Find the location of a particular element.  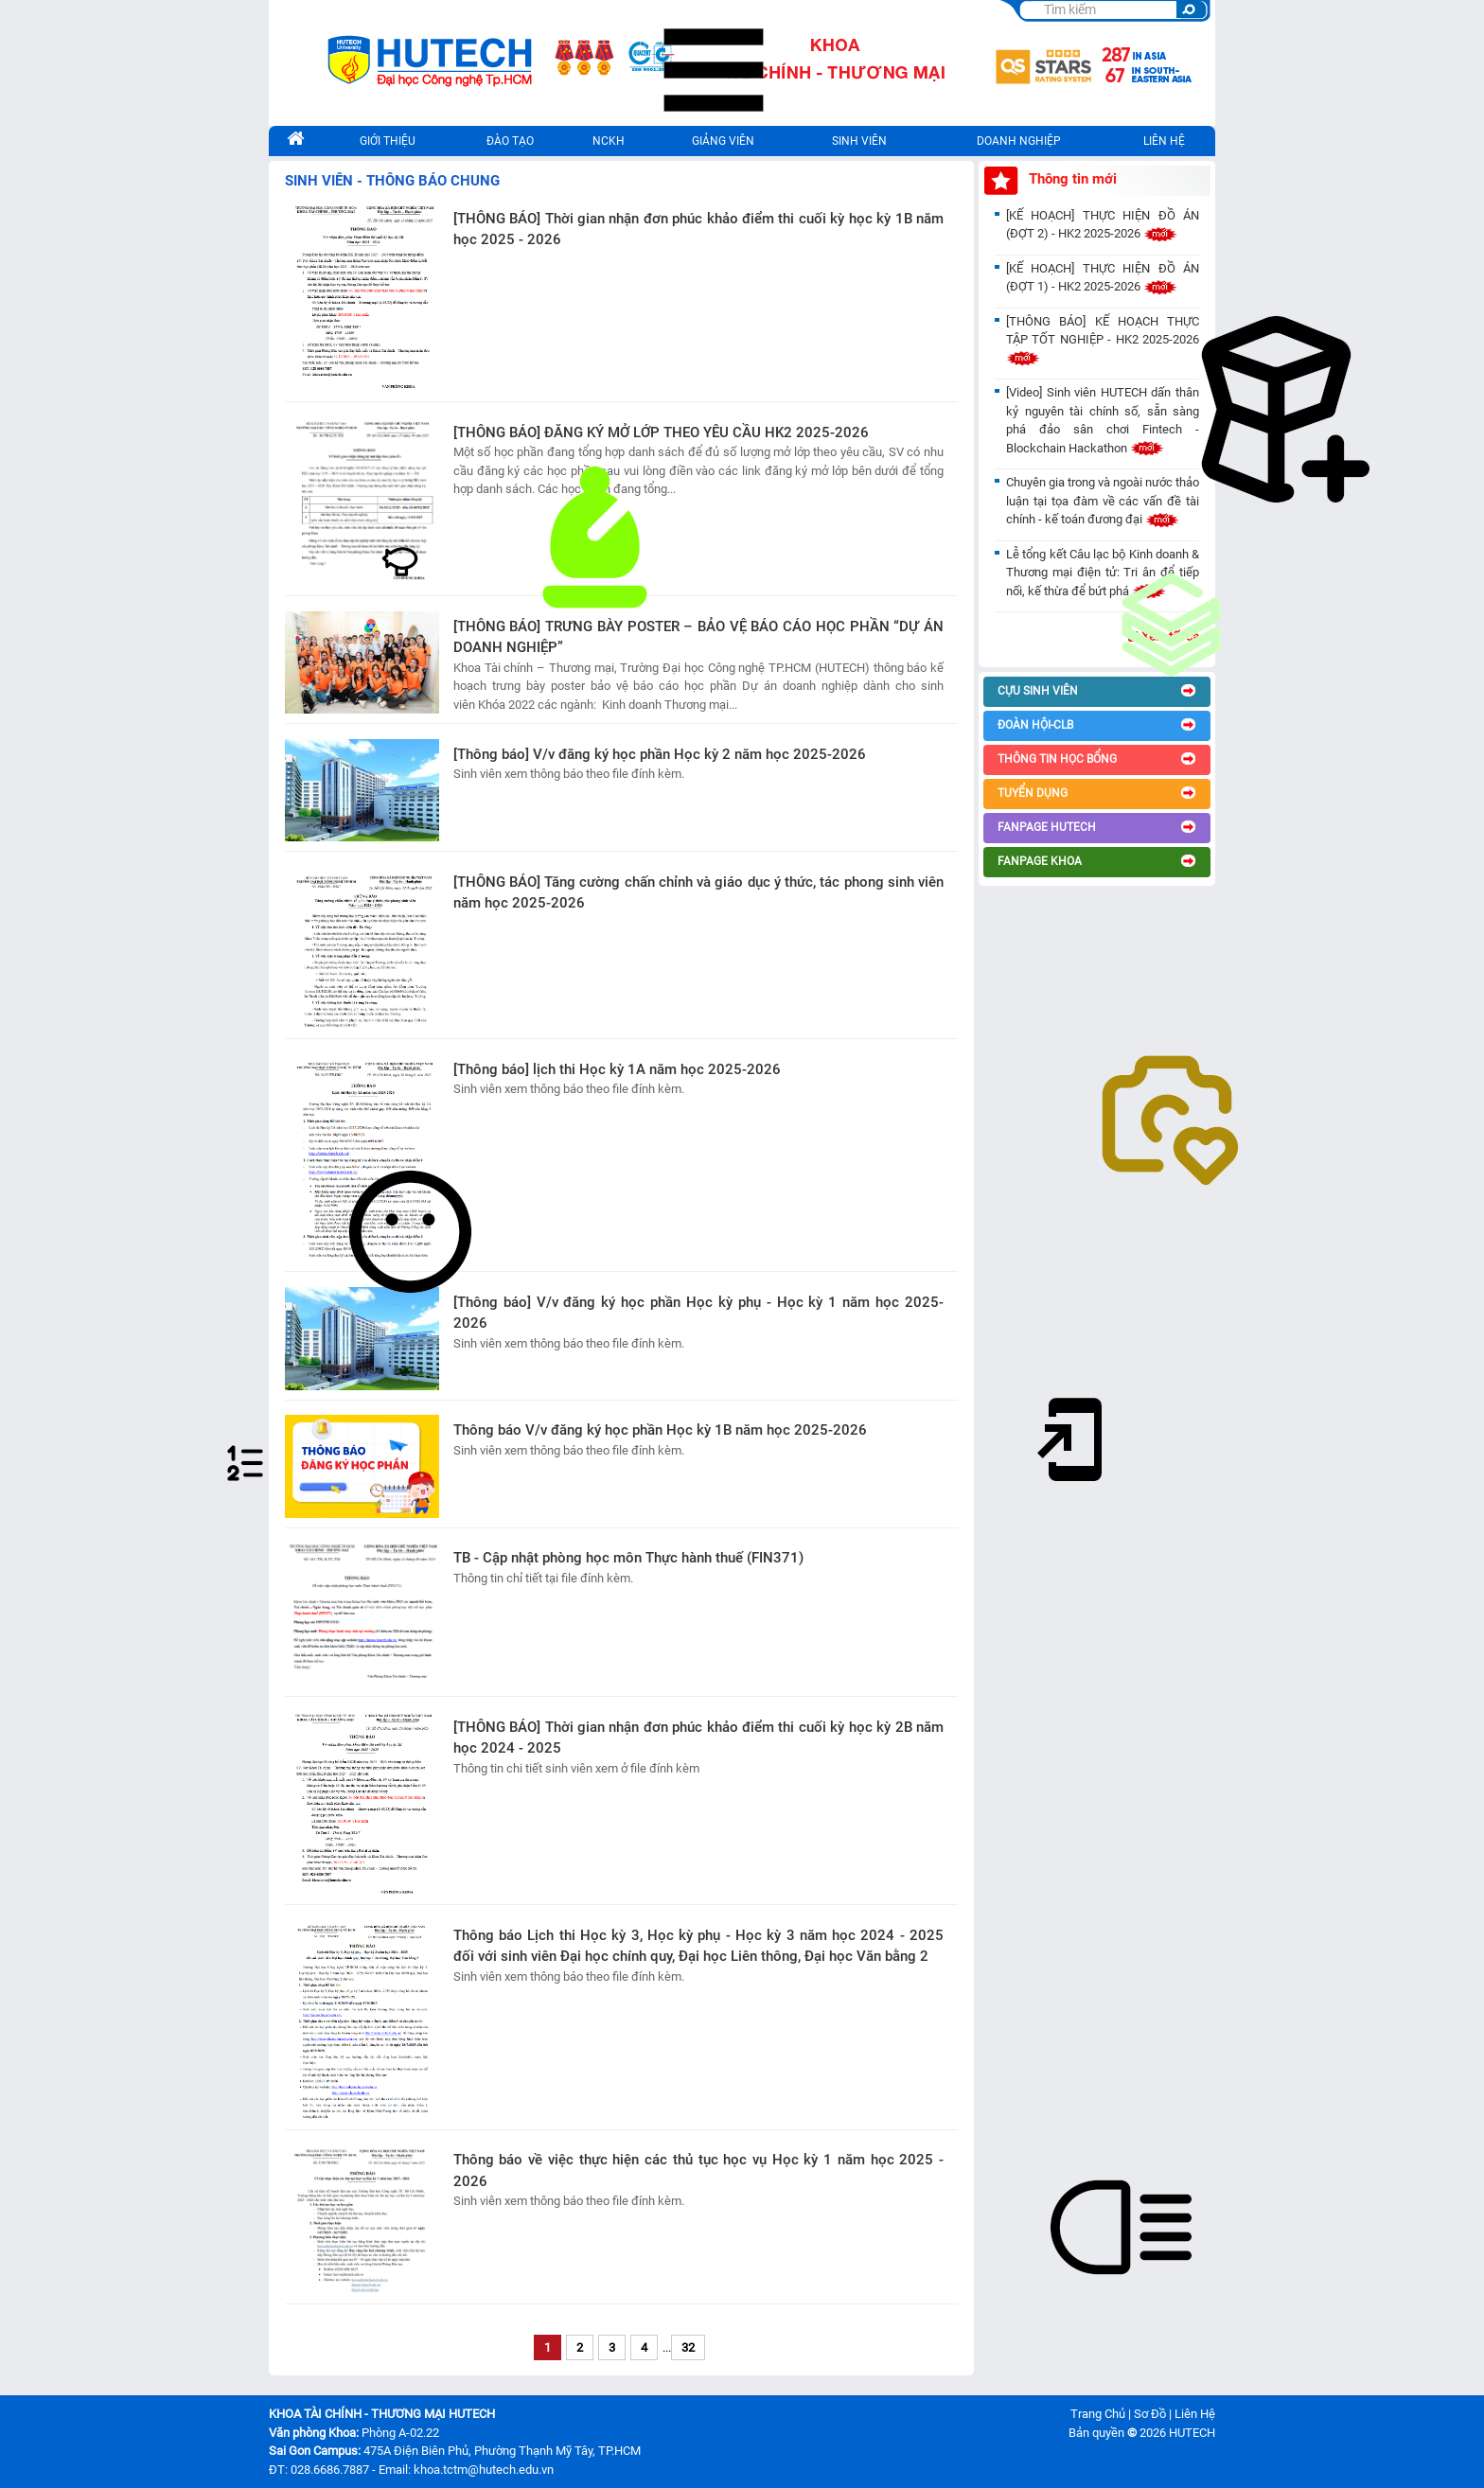

add a new 3D object or model is located at coordinates (1276, 409).